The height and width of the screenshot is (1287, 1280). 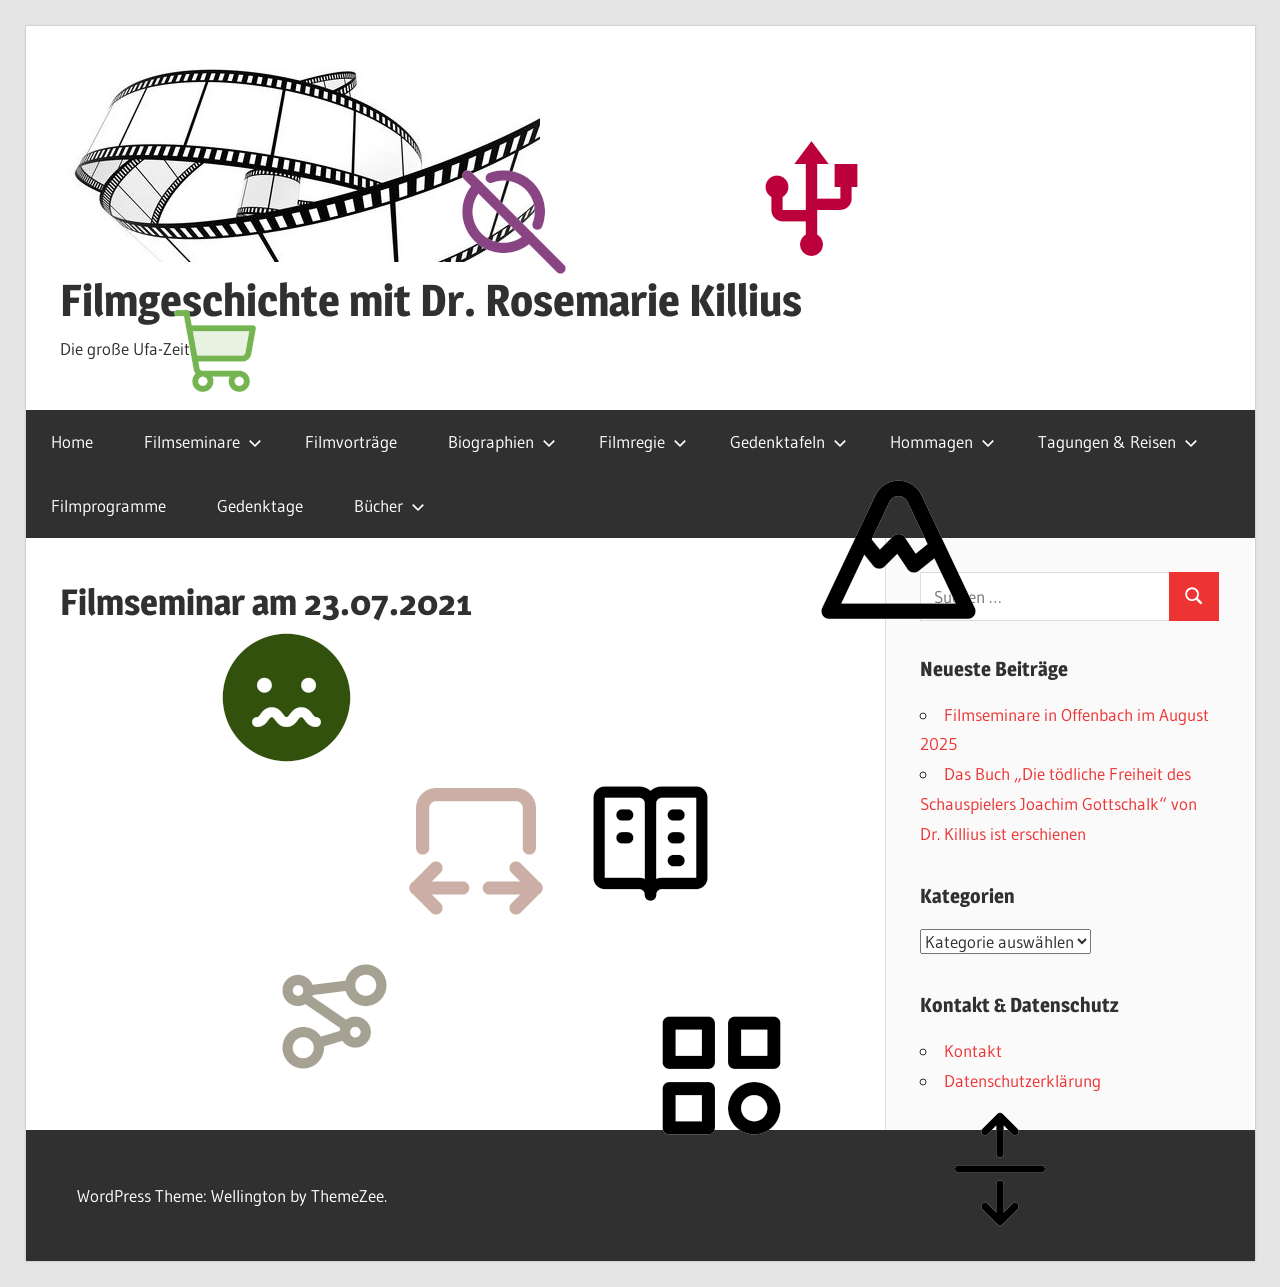 I want to click on access vocabulary or dictionary features, so click(x=650, y=843).